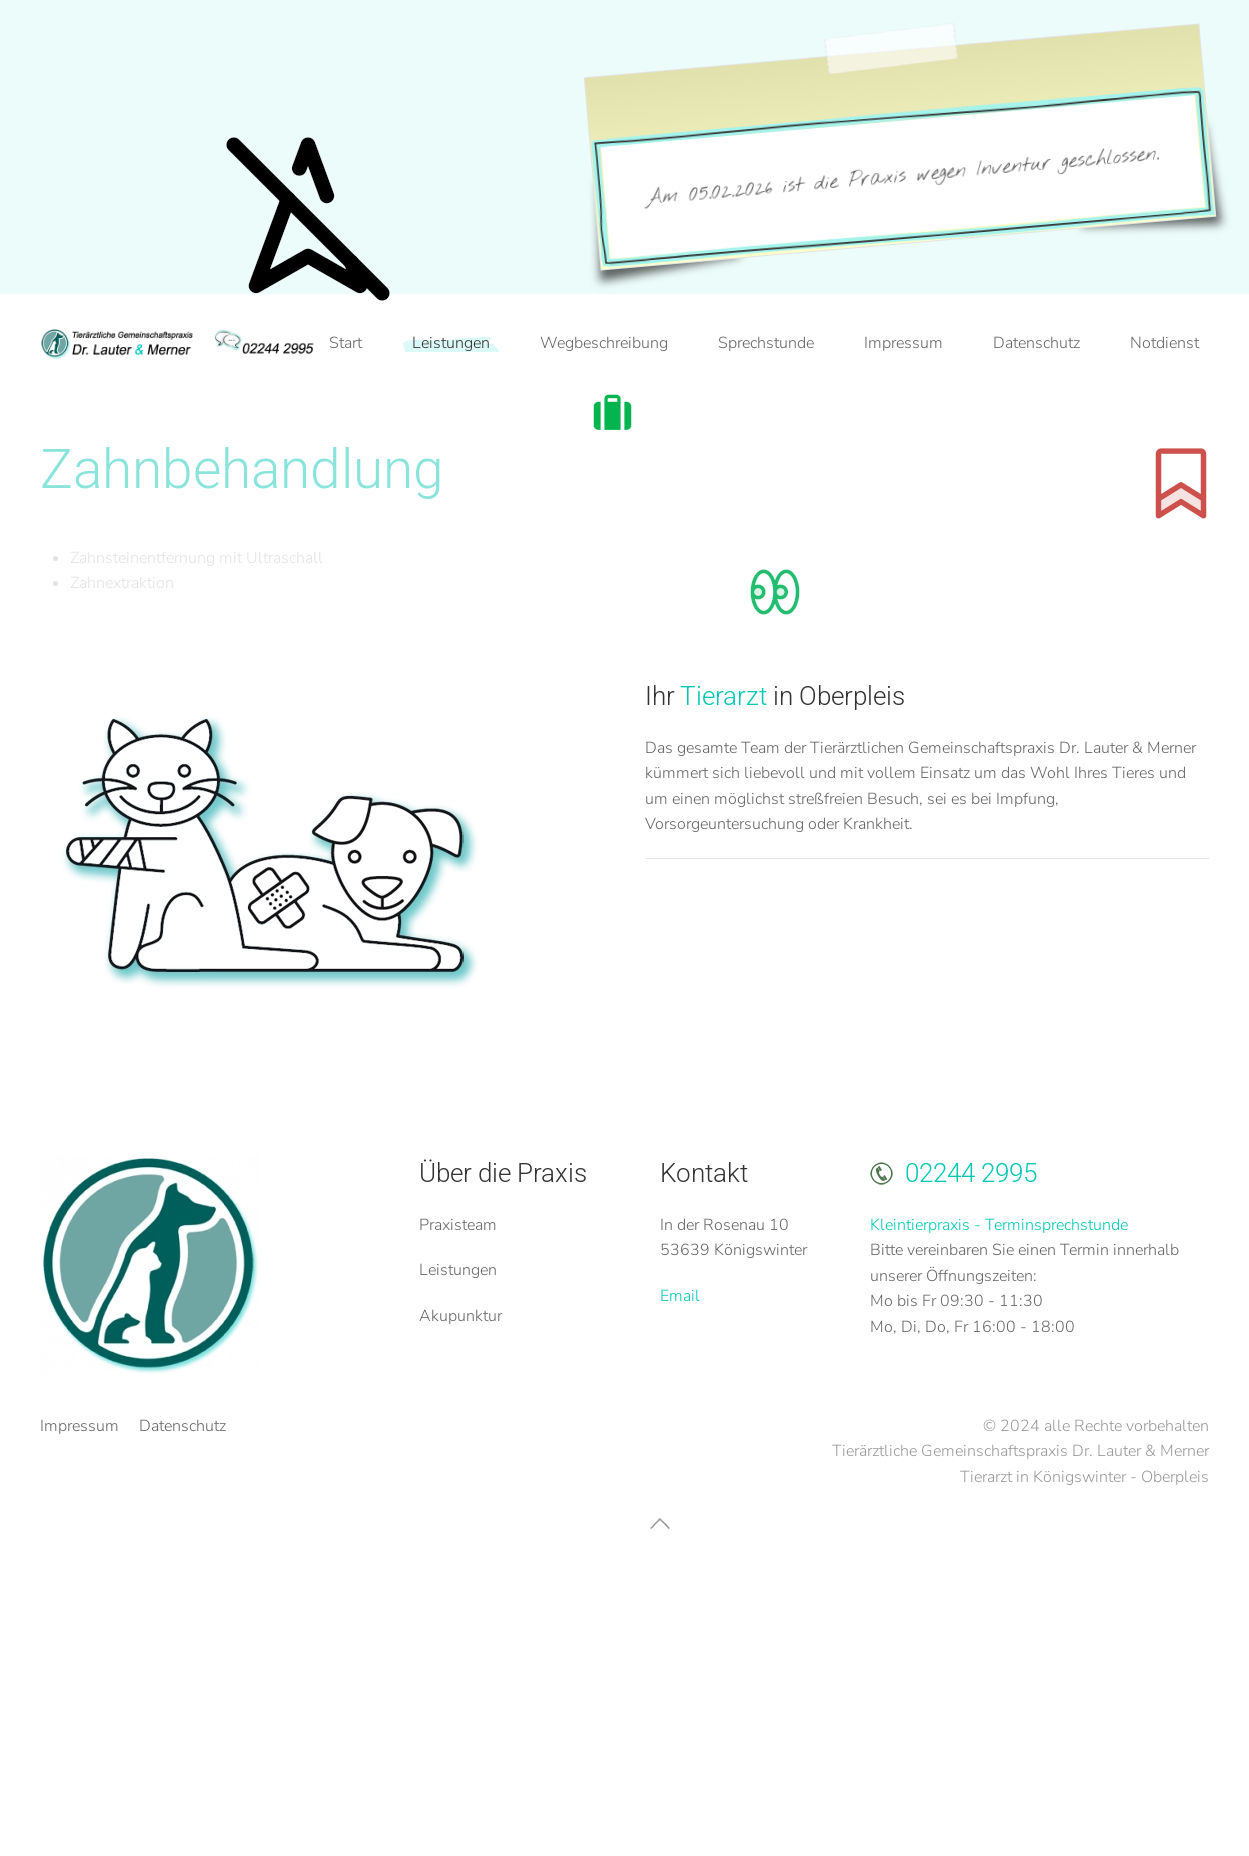 The height and width of the screenshot is (1856, 1249). What do you see at coordinates (775, 592) in the screenshot?
I see `view who has seen your content` at bounding box center [775, 592].